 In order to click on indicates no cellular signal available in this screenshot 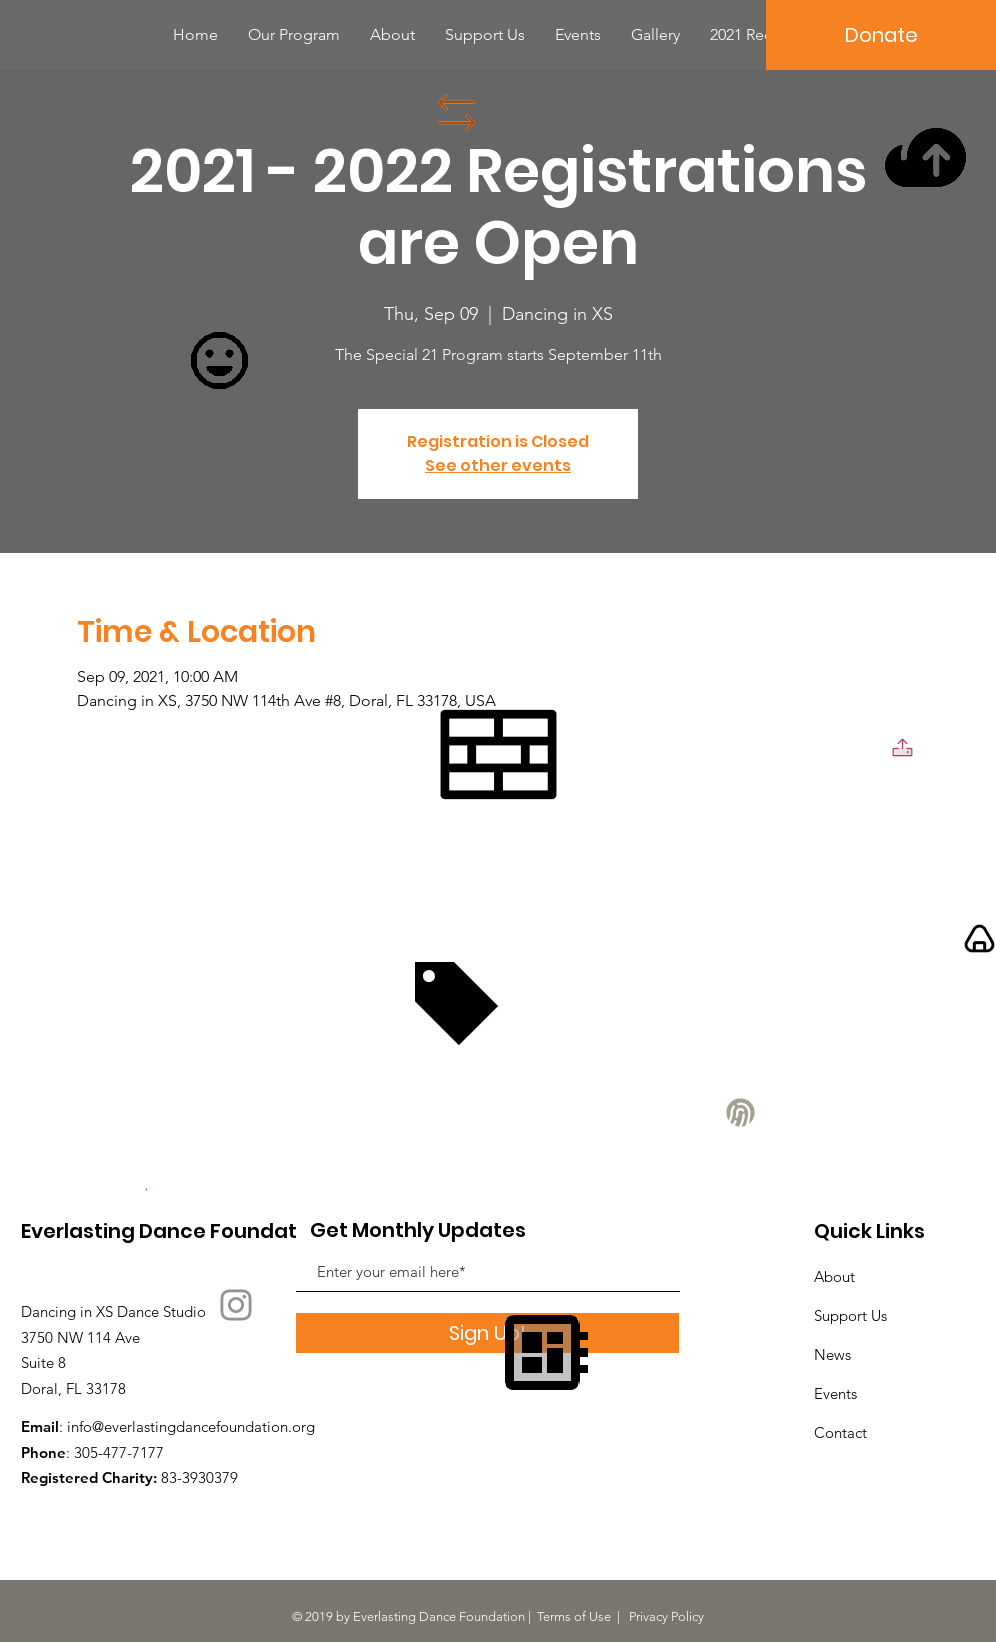, I will do `click(156, 1182)`.